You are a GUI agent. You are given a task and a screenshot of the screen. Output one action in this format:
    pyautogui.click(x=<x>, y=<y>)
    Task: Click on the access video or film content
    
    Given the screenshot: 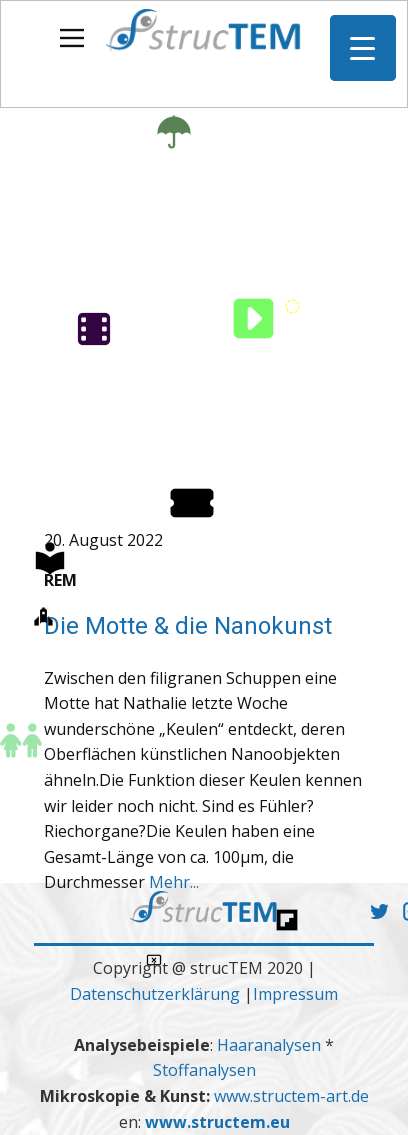 What is the action you would take?
    pyautogui.click(x=94, y=329)
    